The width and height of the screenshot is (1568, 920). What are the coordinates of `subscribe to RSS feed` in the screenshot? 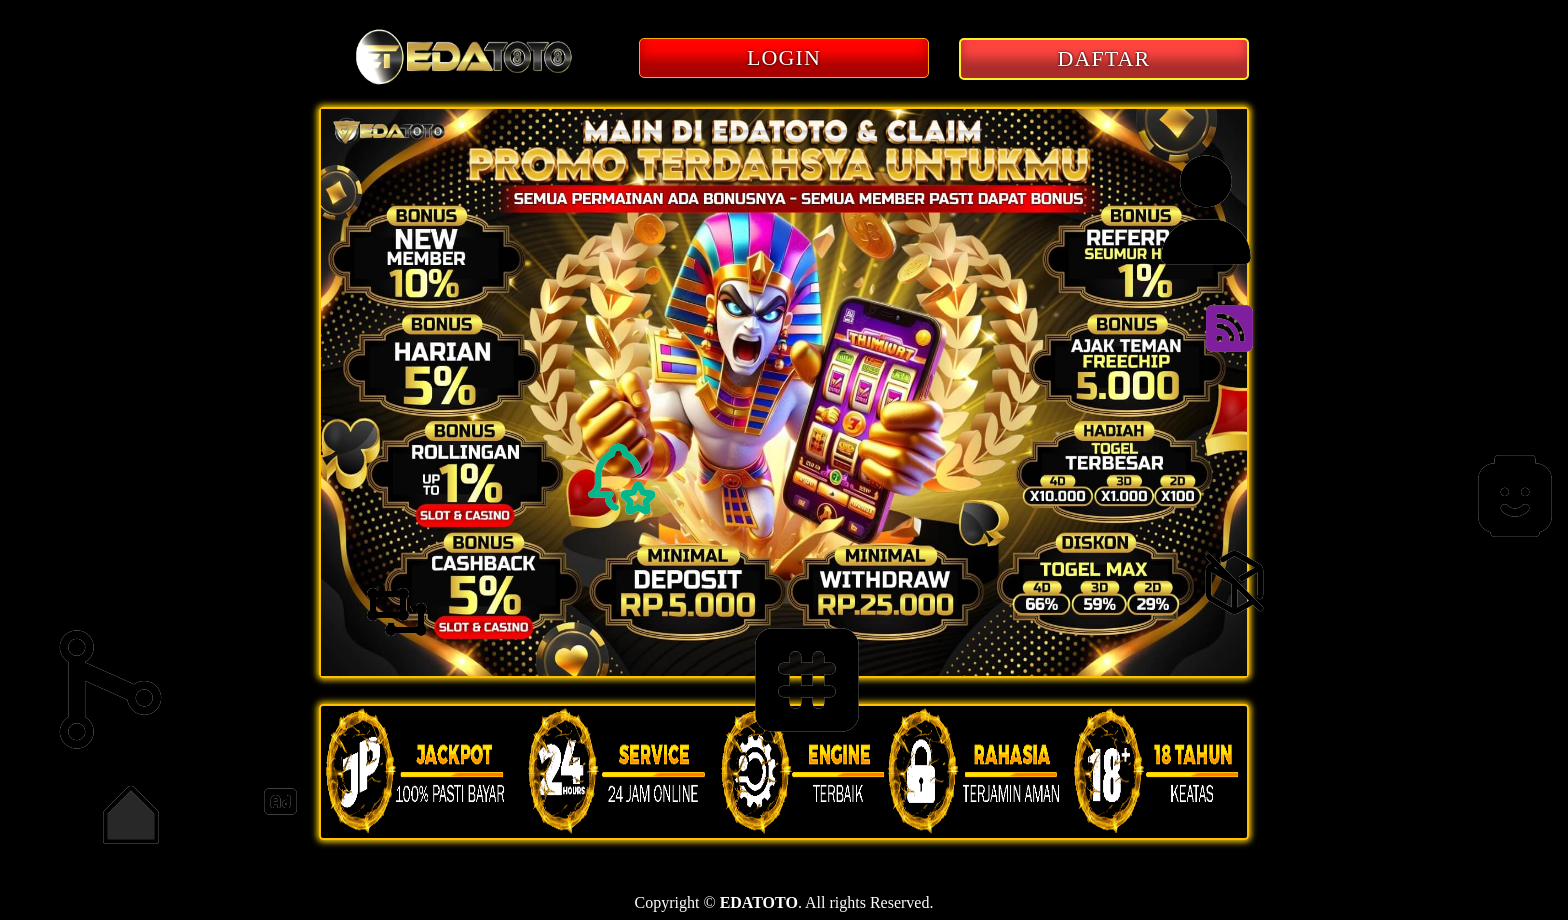 It's located at (1229, 328).